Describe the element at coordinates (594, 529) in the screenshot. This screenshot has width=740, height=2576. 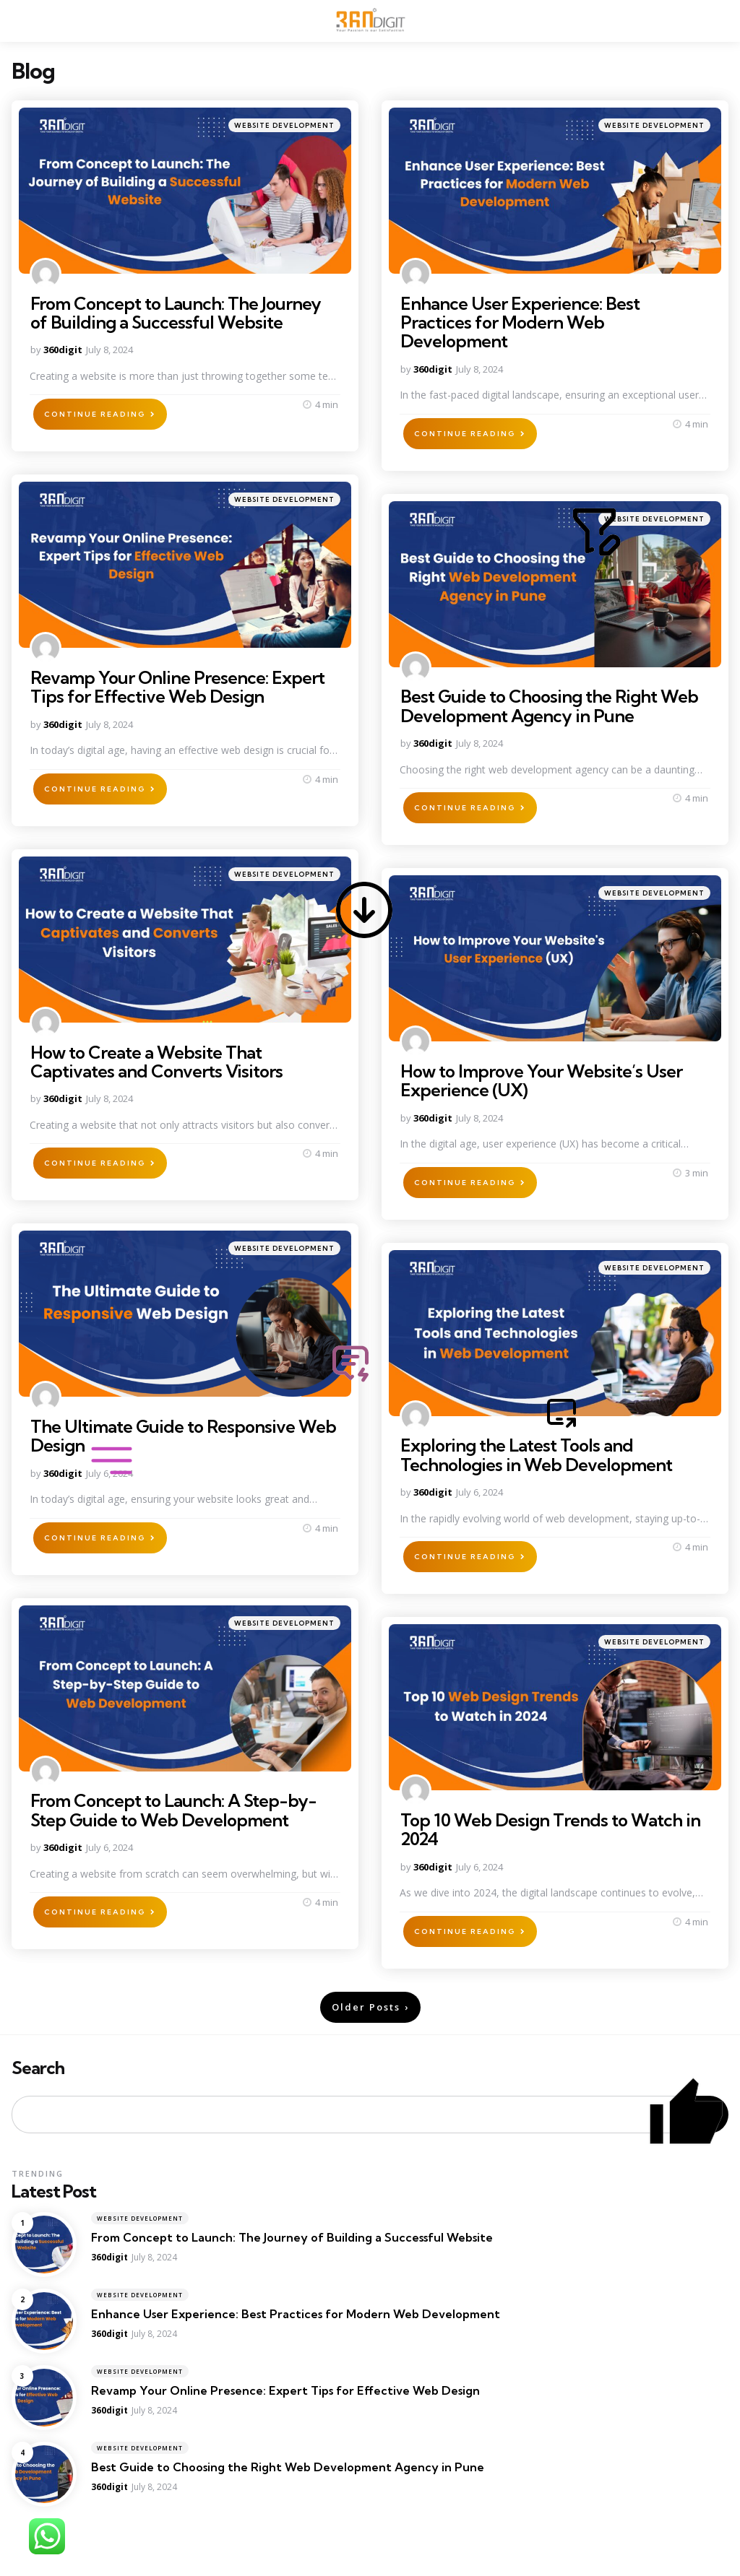
I see `edit filter settings` at that location.